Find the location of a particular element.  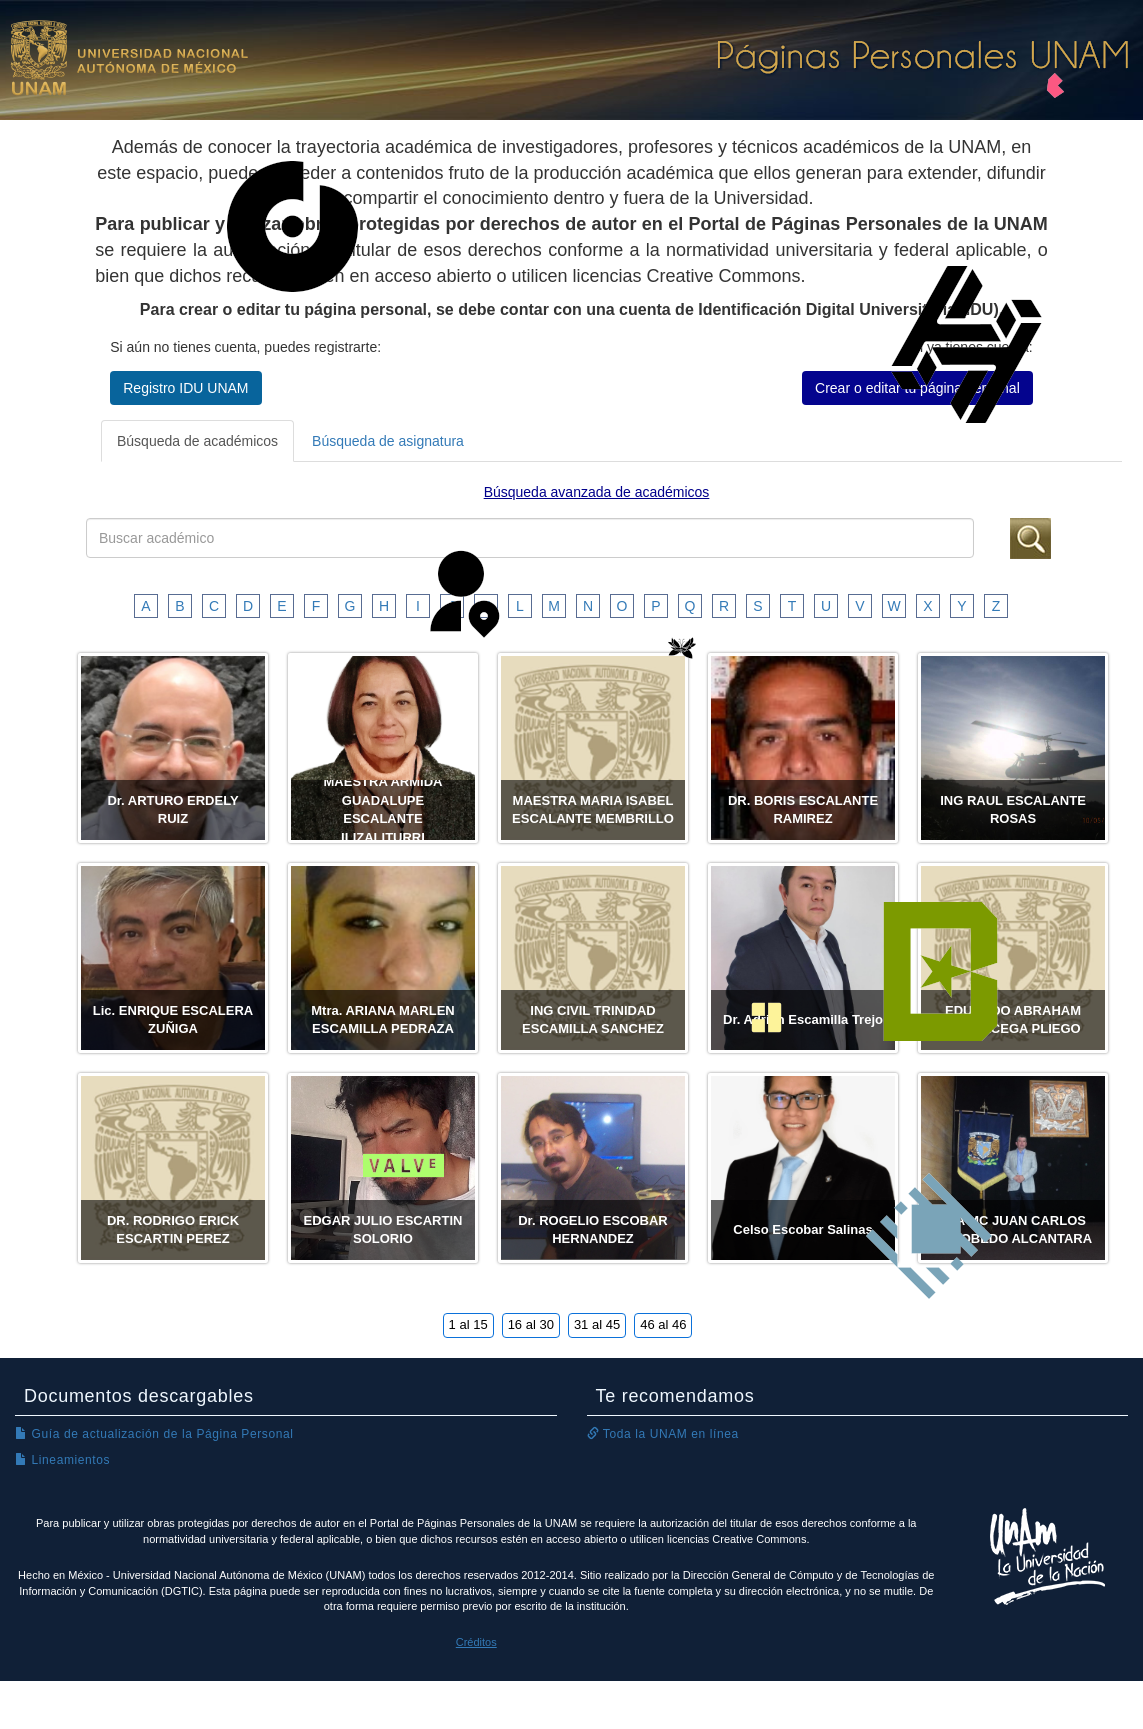

view user's current location is located at coordinates (461, 593).